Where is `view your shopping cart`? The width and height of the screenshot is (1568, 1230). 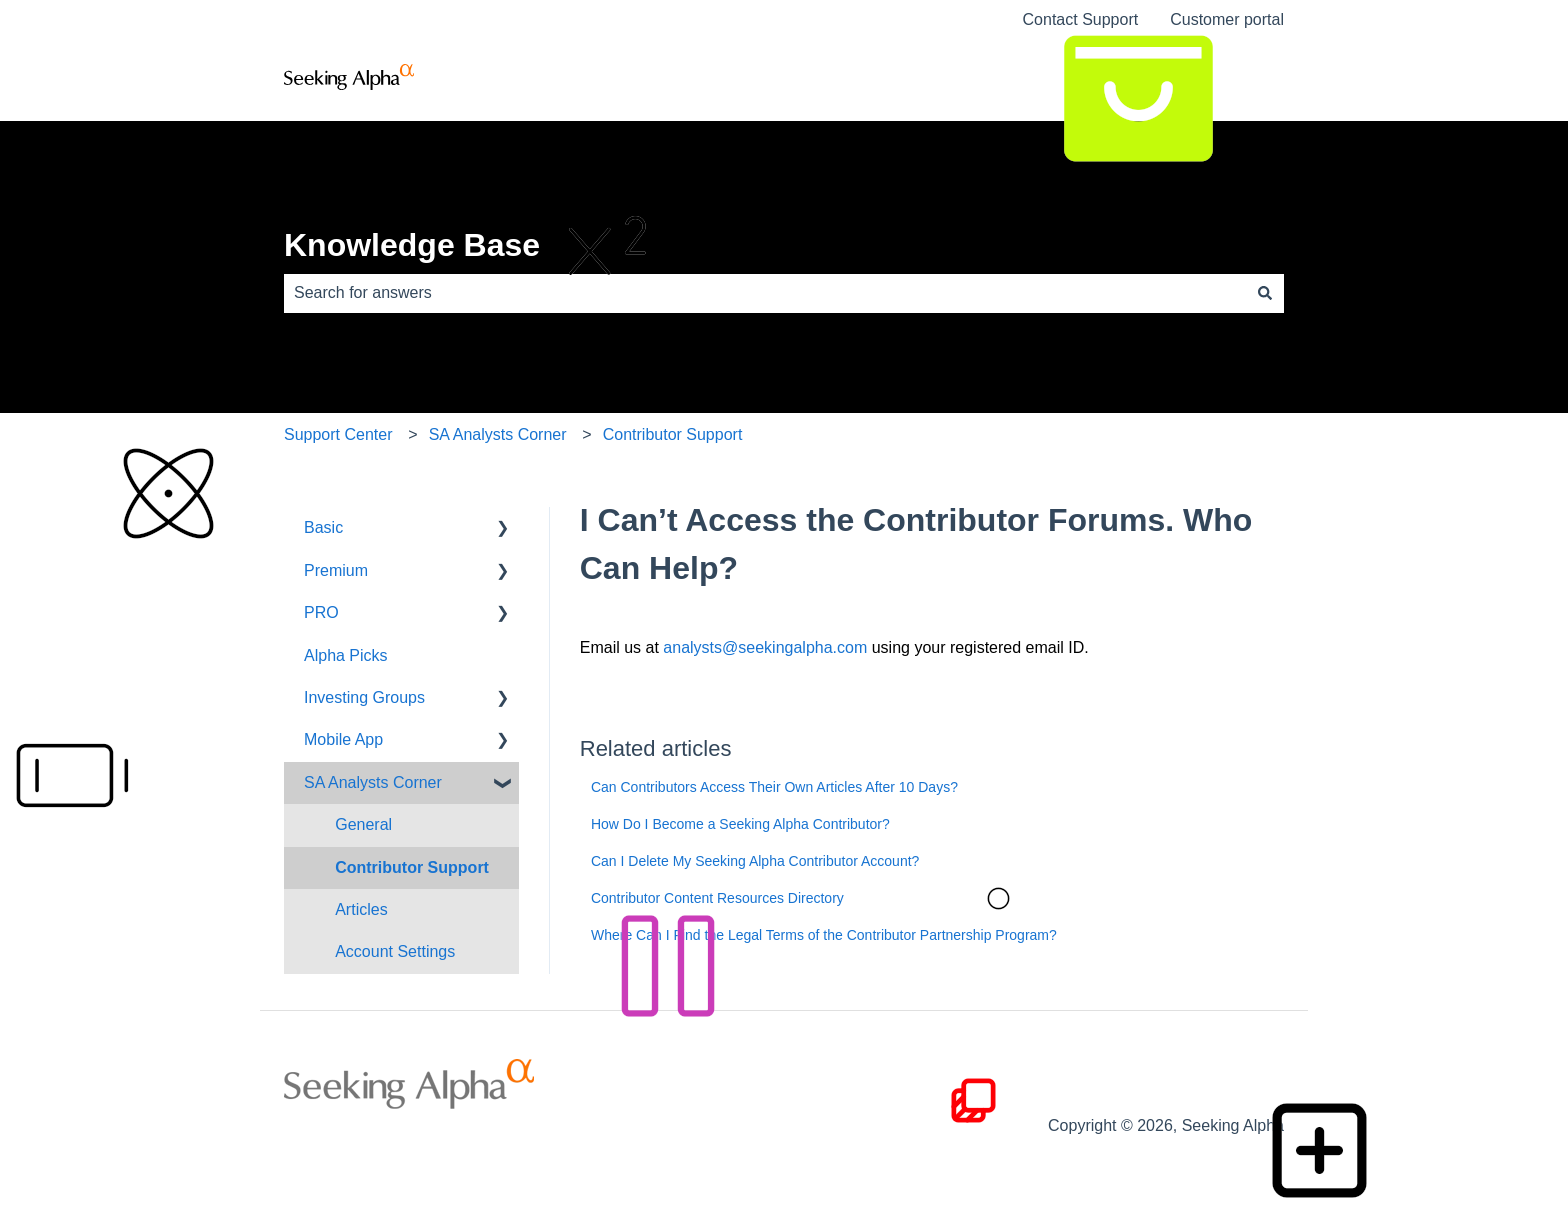 view your shopping cart is located at coordinates (1138, 98).